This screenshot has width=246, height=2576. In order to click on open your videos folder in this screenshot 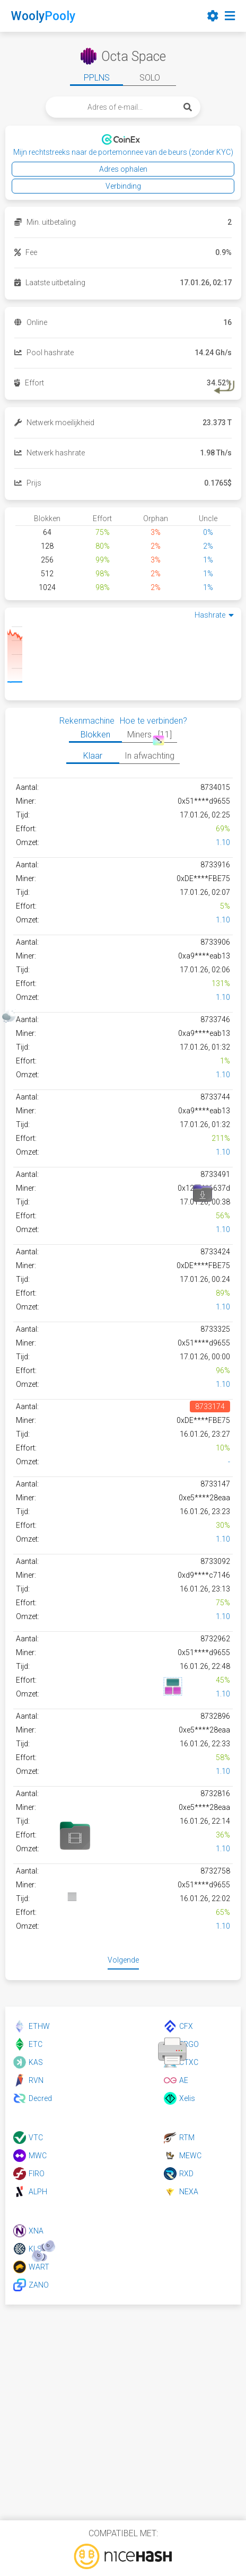, I will do `click(75, 1835)`.